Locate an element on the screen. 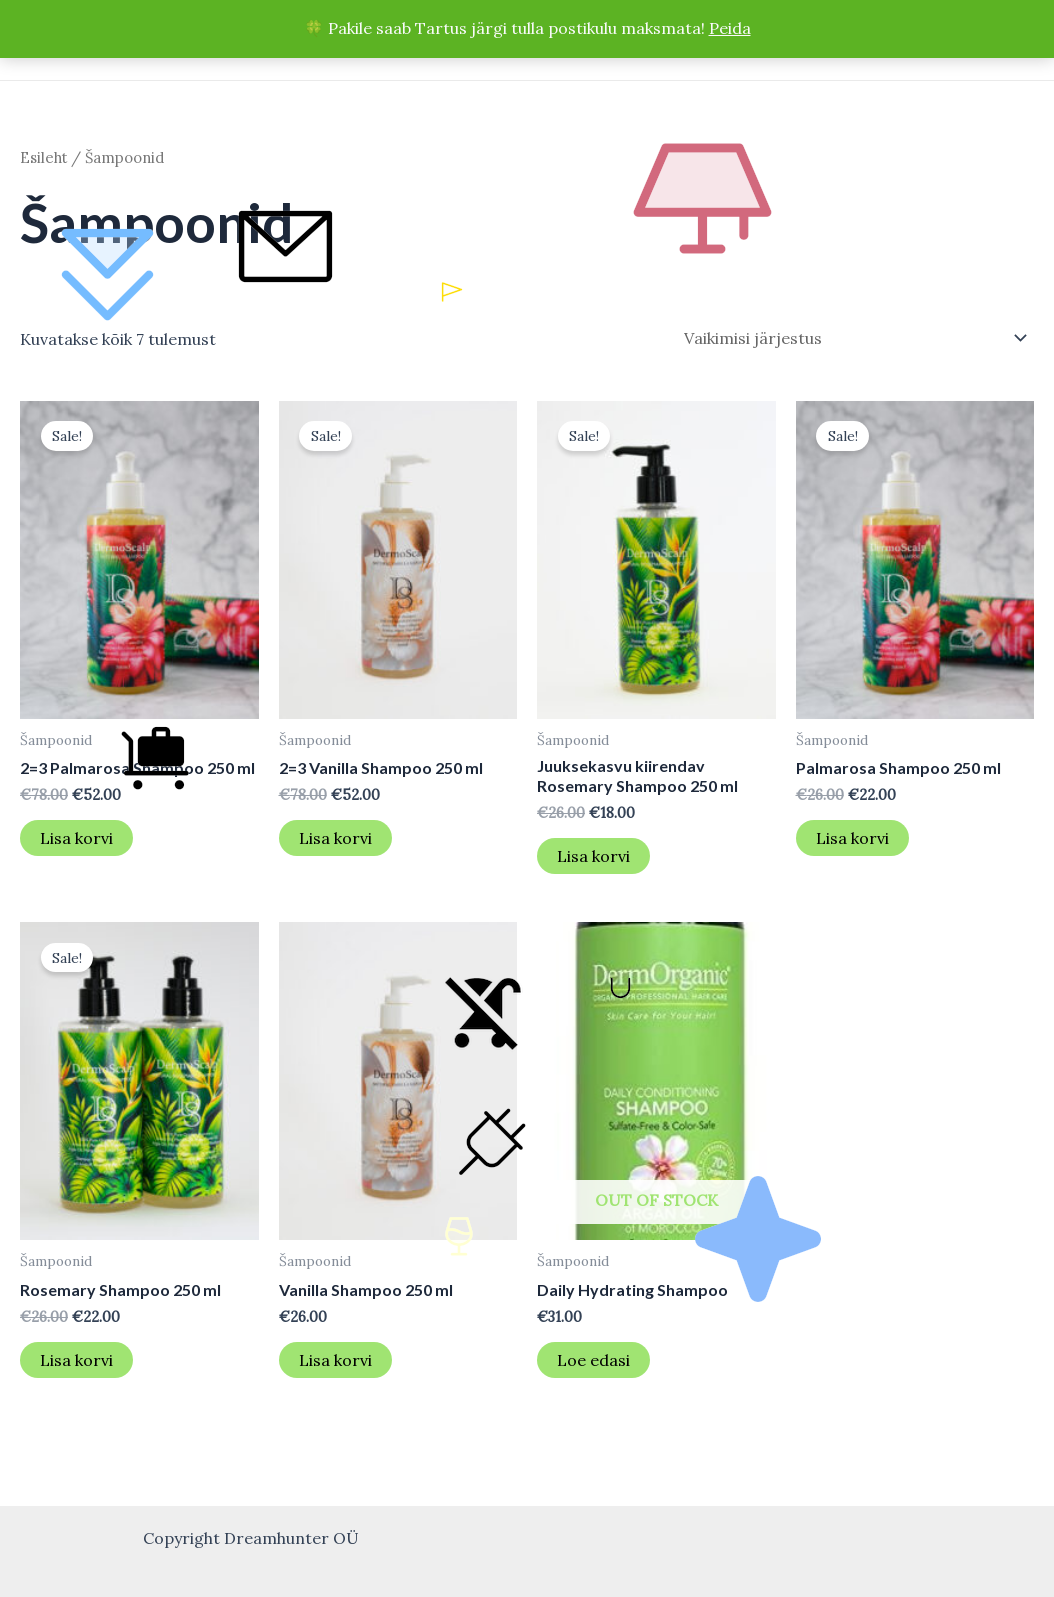 The width and height of the screenshot is (1054, 1597). open your email inbox is located at coordinates (285, 246).